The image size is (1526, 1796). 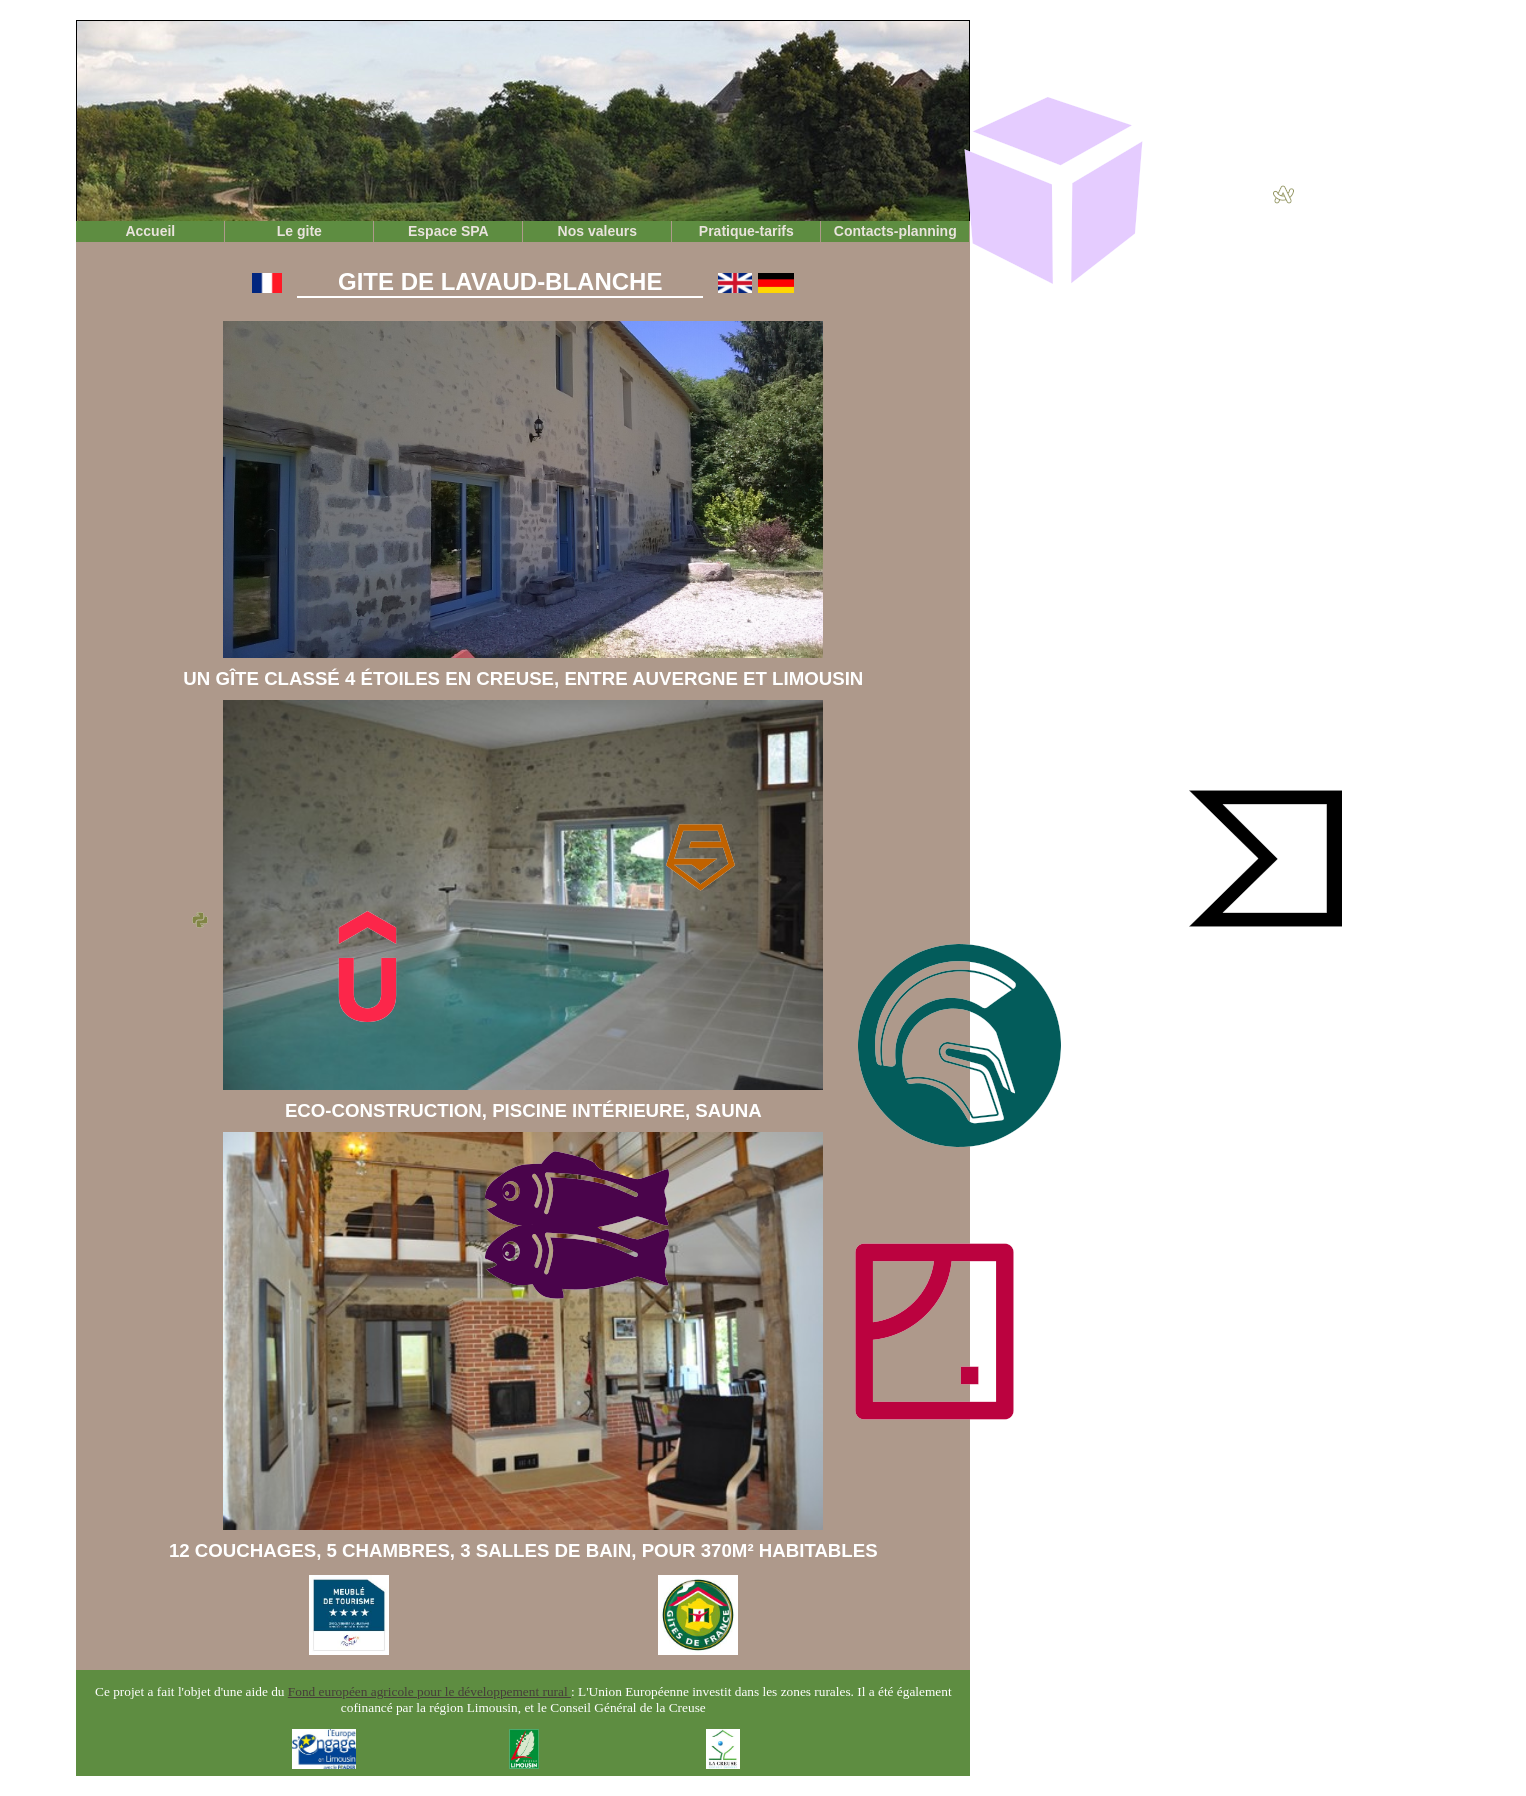 What do you see at coordinates (700, 857) in the screenshot?
I see `sifive company logo` at bounding box center [700, 857].